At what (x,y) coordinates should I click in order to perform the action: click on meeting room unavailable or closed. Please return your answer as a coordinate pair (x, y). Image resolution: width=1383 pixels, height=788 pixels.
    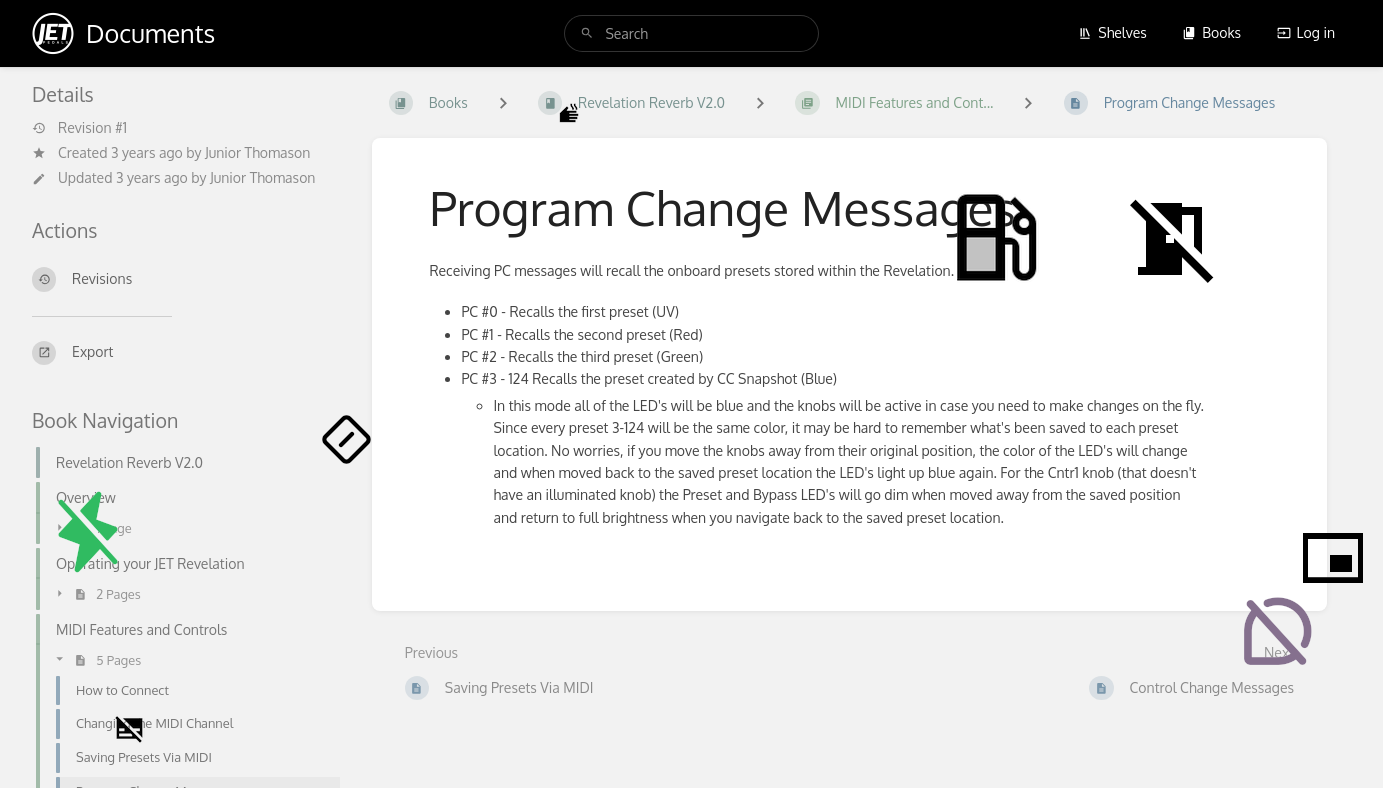
    Looking at the image, I should click on (1174, 239).